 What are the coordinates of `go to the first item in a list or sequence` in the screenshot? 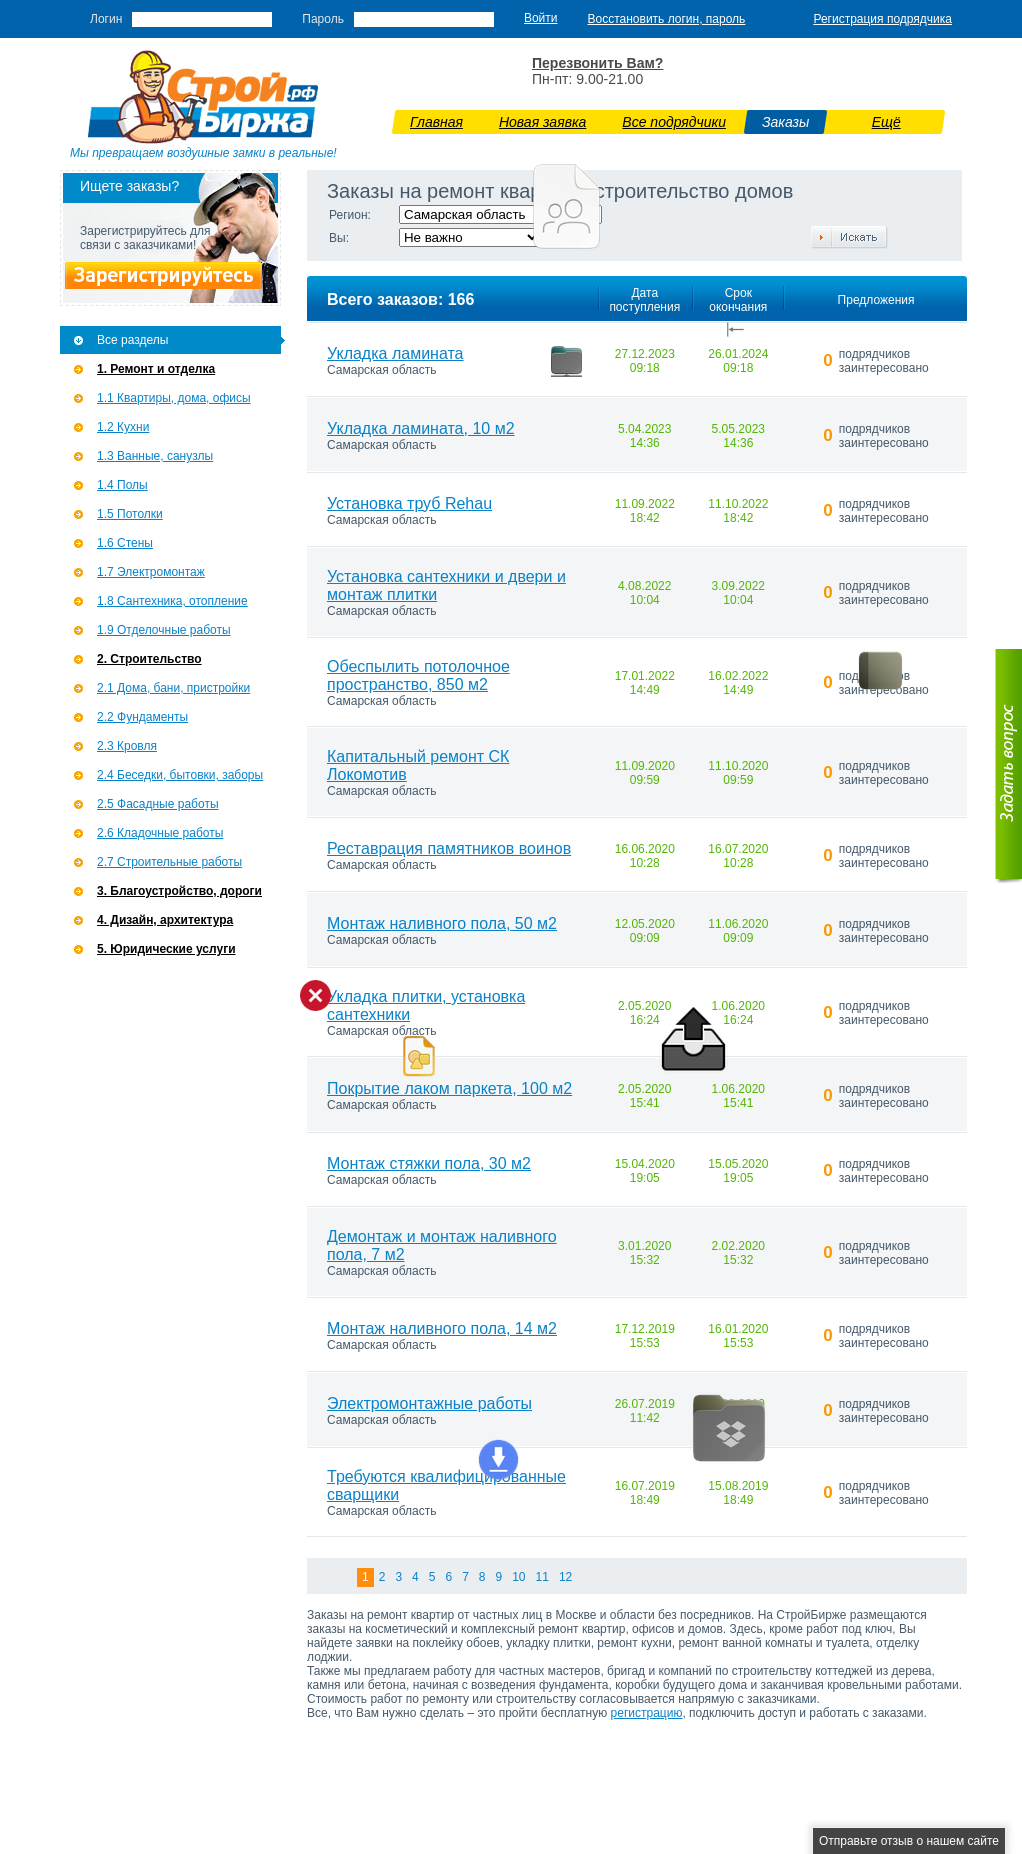 It's located at (735, 329).